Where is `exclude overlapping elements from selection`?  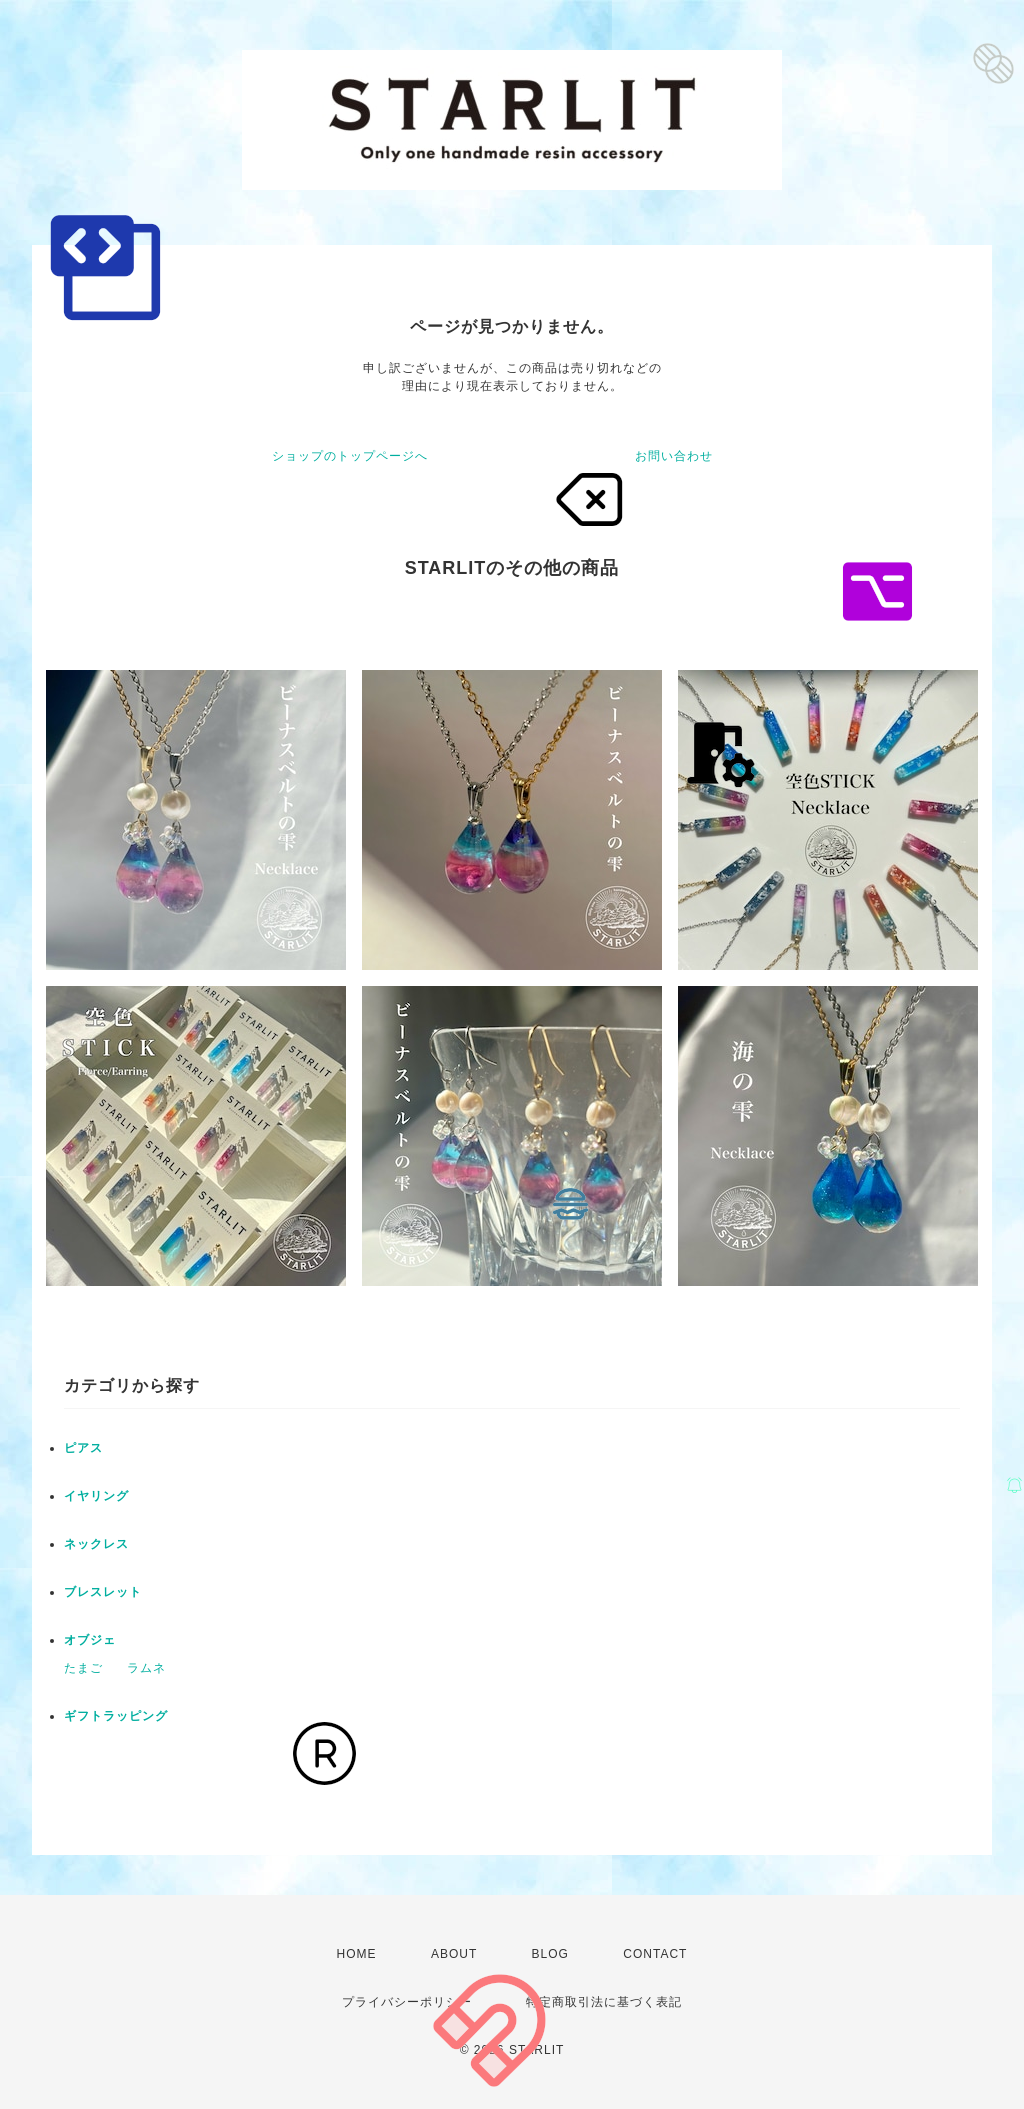 exclude overlapping elements from selection is located at coordinates (993, 63).